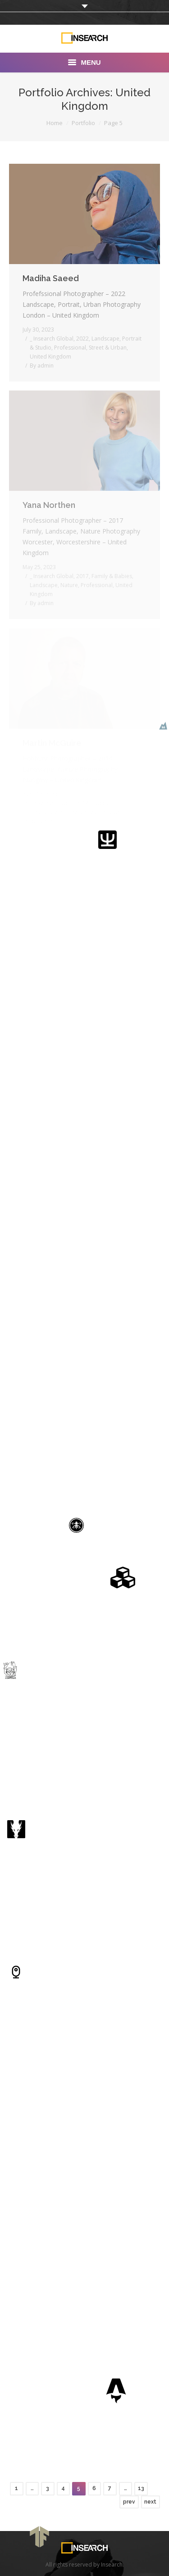 The image size is (169, 2576). What do you see at coordinates (16, 1972) in the screenshot?
I see `access webcam settings` at bounding box center [16, 1972].